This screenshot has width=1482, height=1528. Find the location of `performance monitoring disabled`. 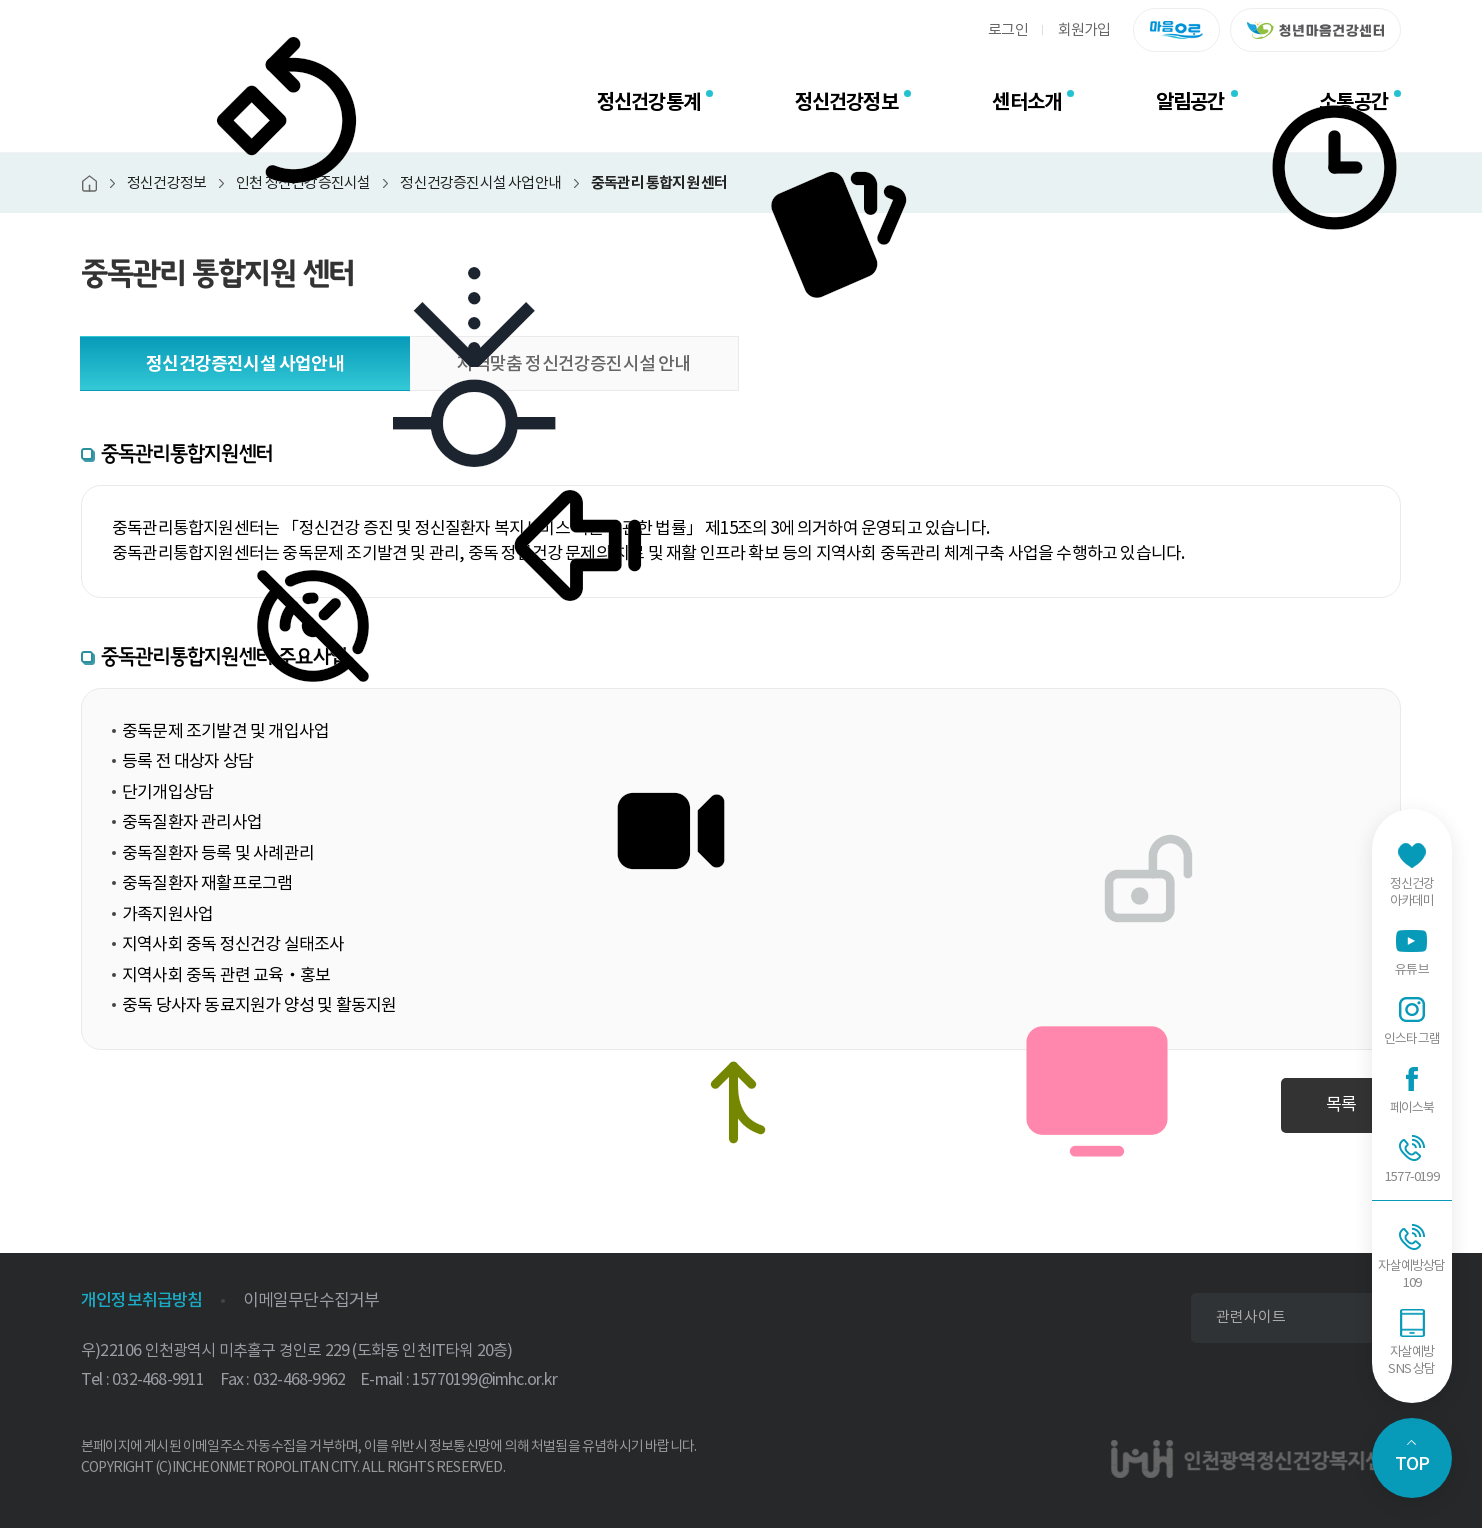

performance monitoring disabled is located at coordinates (313, 626).